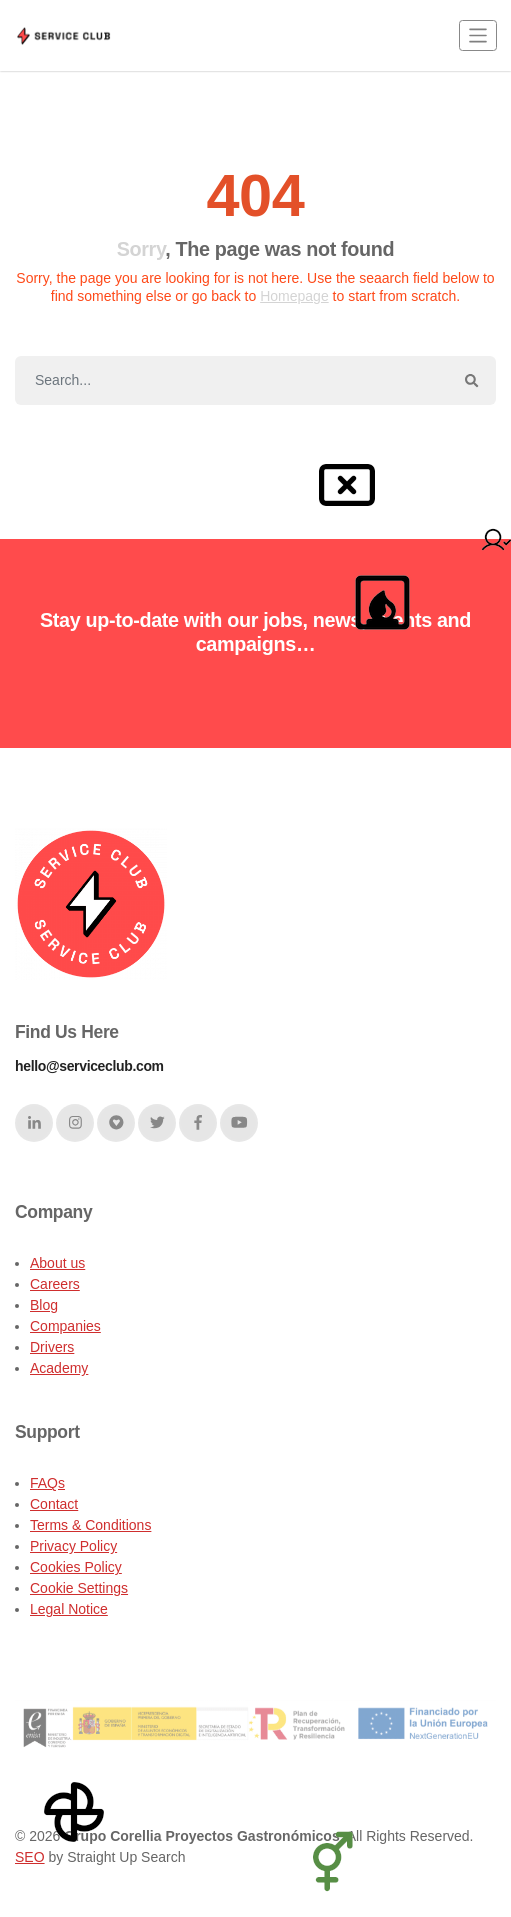 The width and height of the screenshot is (511, 1917). What do you see at coordinates (495, 540) in the screenshot?
I see `verify or confirm user identity` at bounding box center [495, 540].